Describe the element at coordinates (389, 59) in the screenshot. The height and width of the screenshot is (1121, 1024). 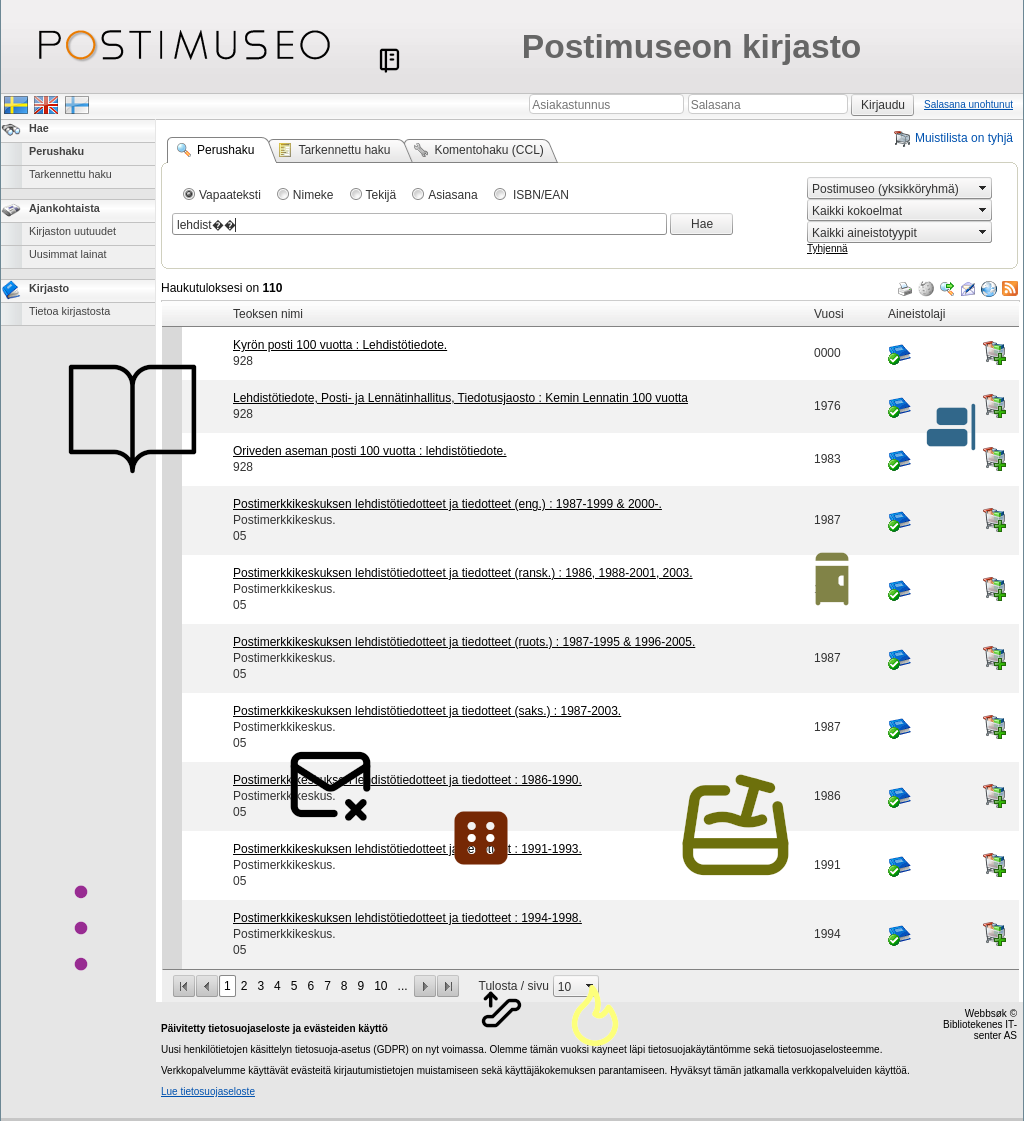
I see `open your notebook or notes` at that location.